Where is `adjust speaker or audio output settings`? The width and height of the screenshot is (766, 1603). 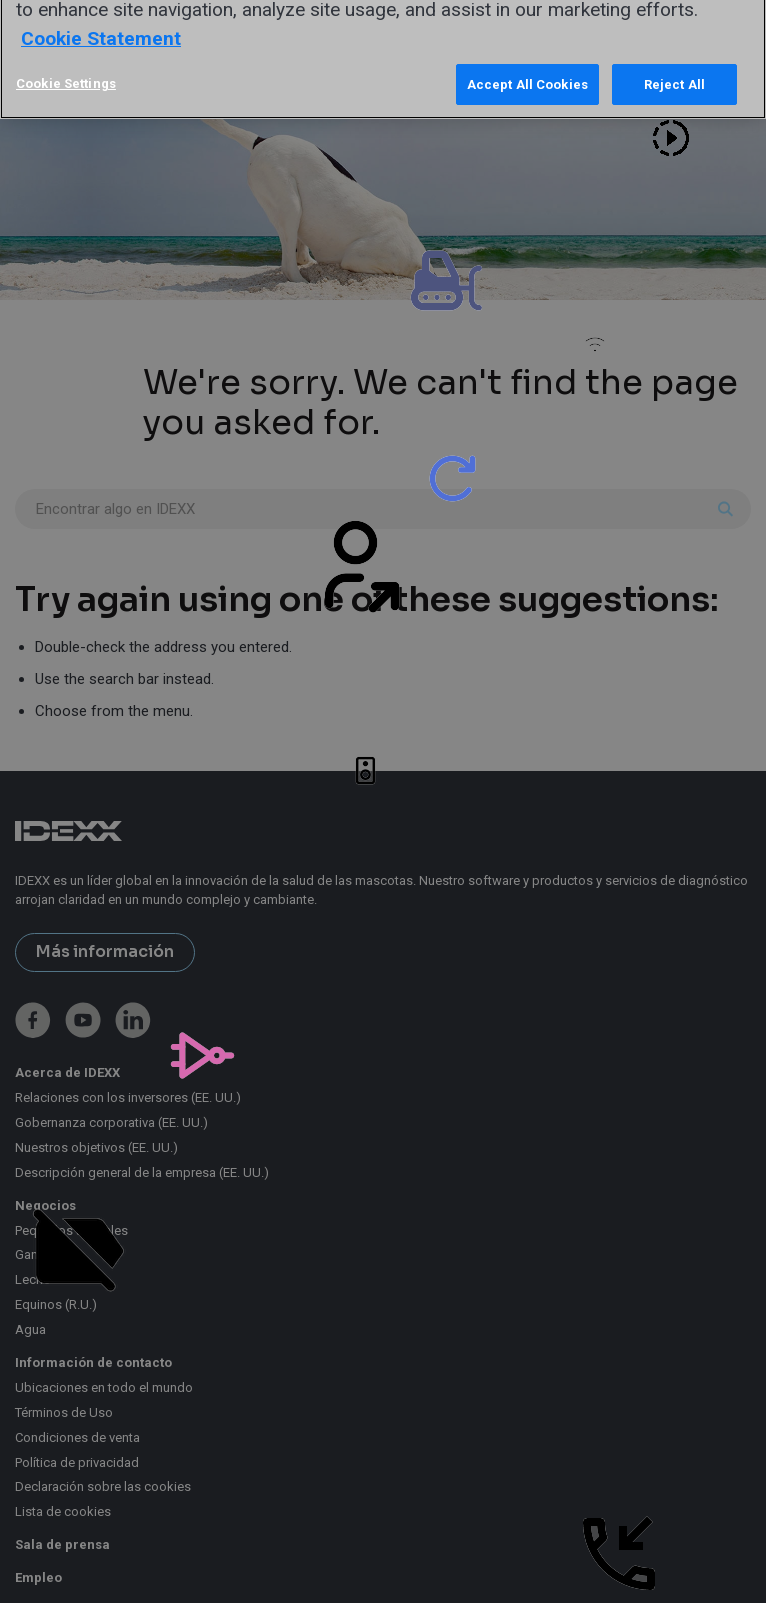 adjust speaker or audio output settings is located at coordinates (365, 770).